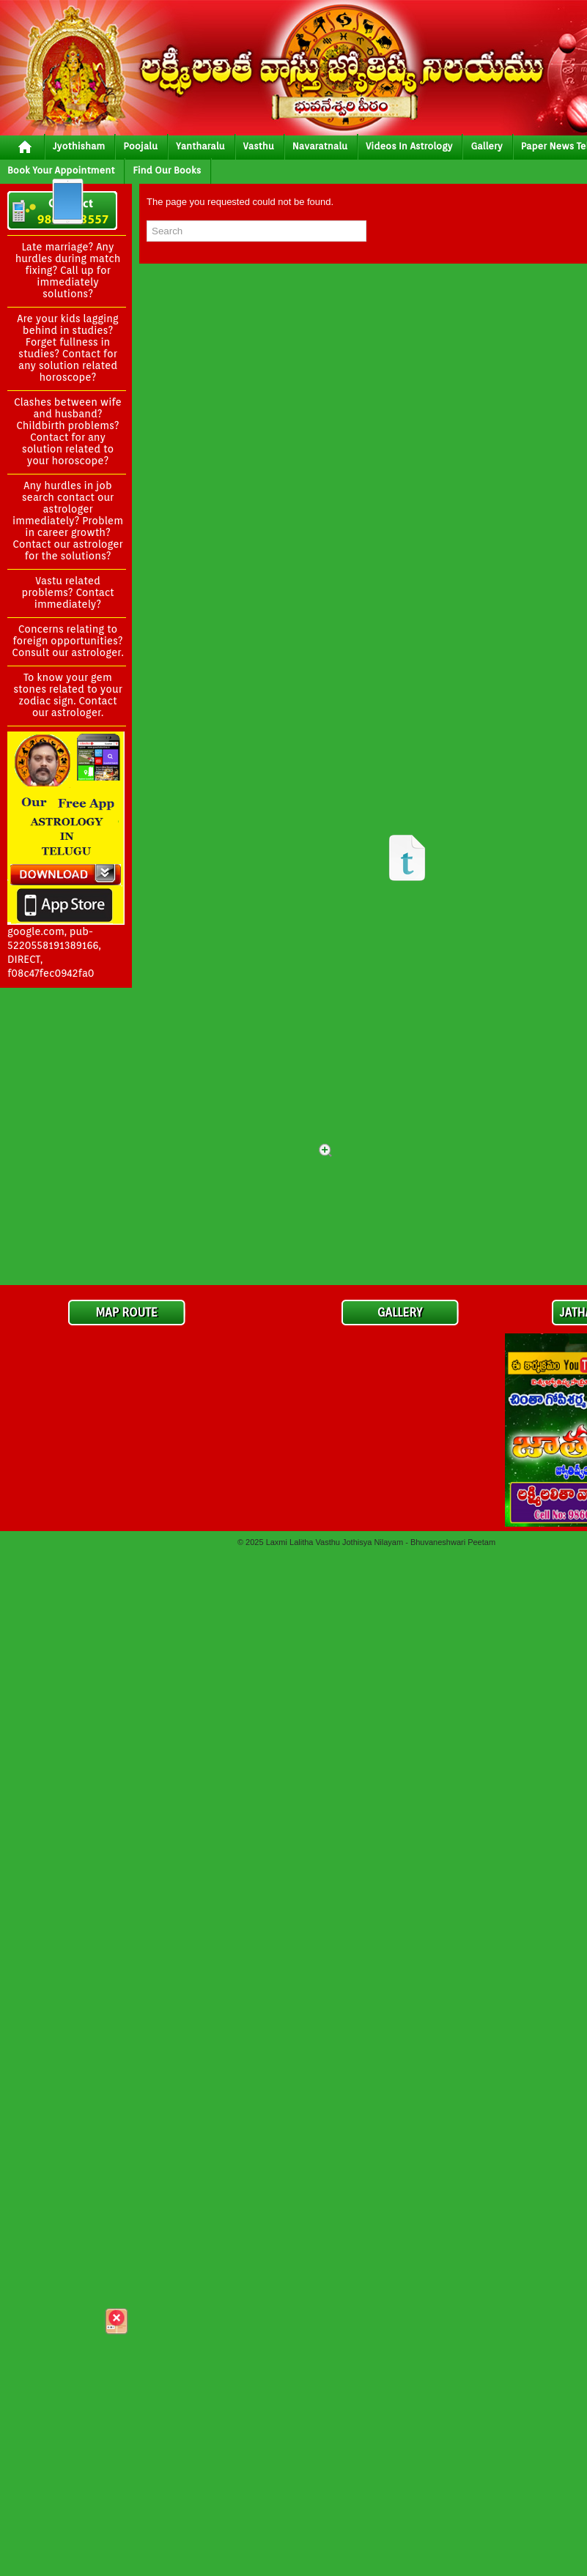 This screenshot has height=2576, width=587. I want to click on view connected iPad Mini device, so click(67, 197).